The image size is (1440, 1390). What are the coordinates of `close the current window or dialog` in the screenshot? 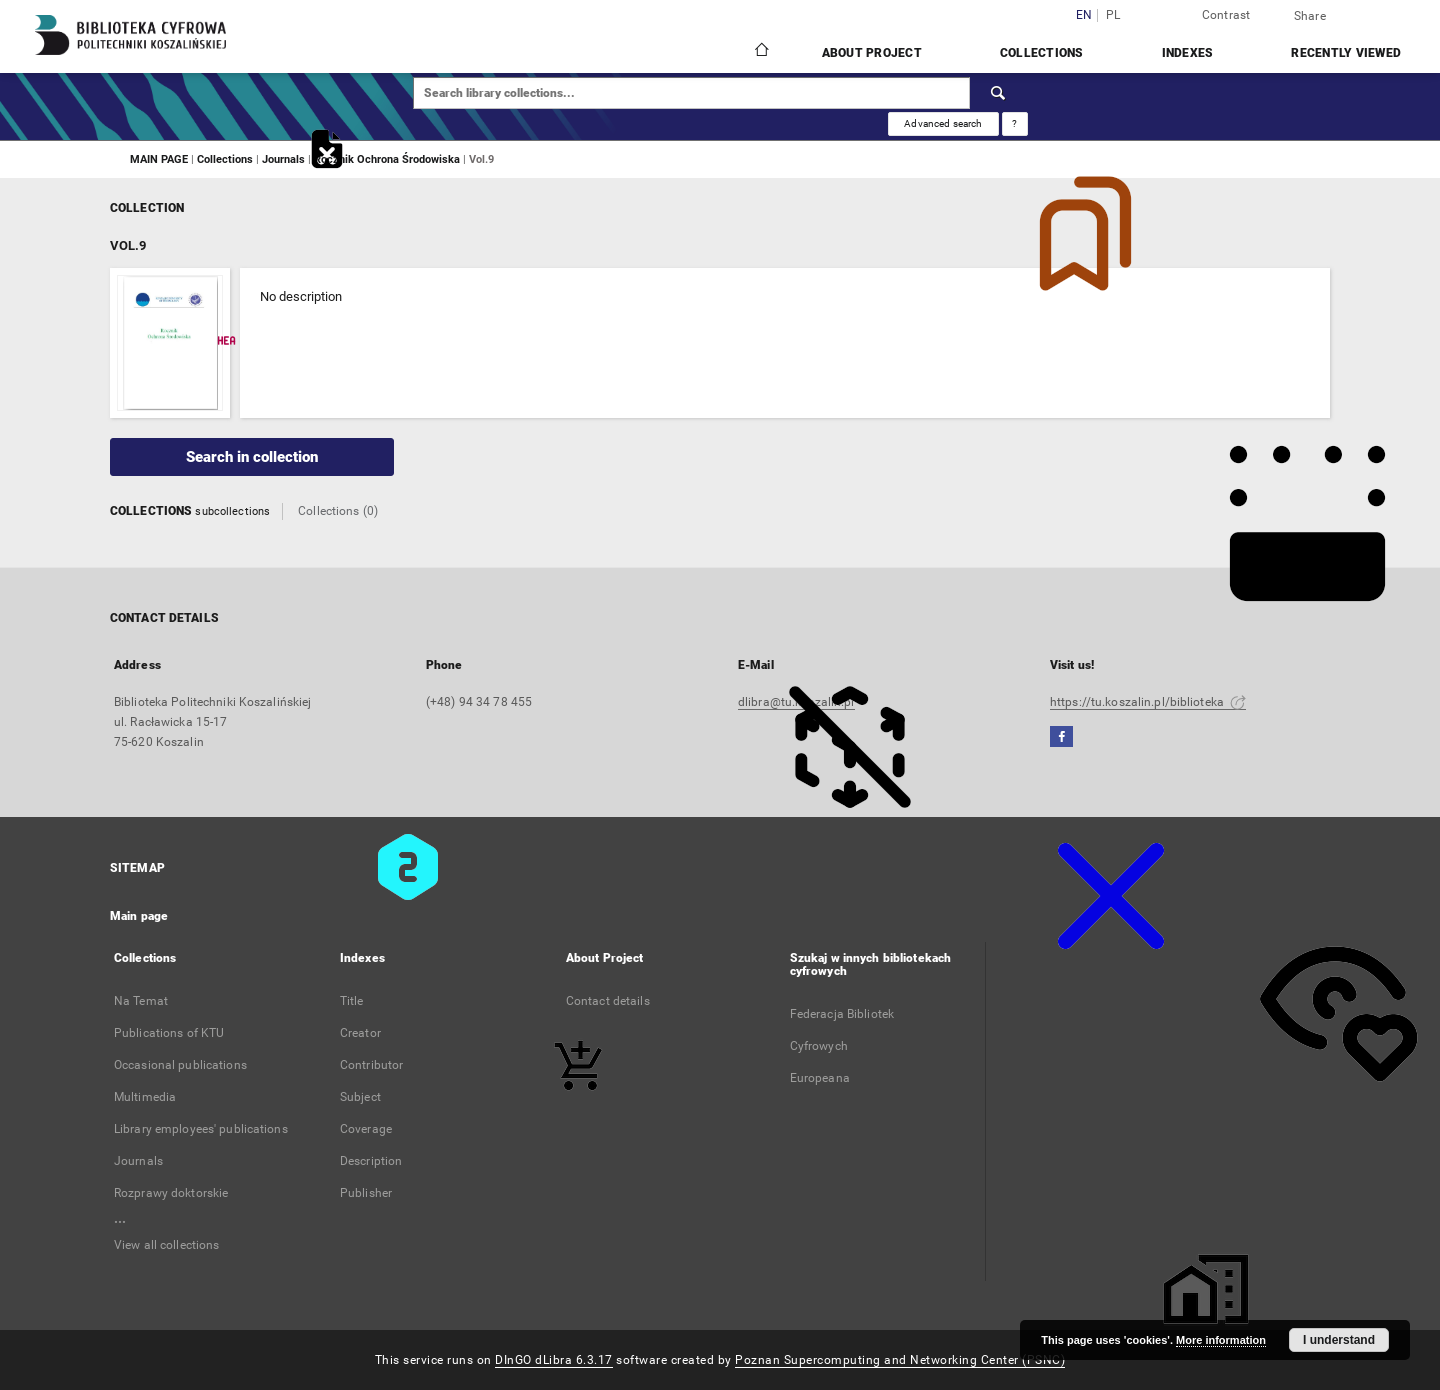 It's located at (1111, 896).